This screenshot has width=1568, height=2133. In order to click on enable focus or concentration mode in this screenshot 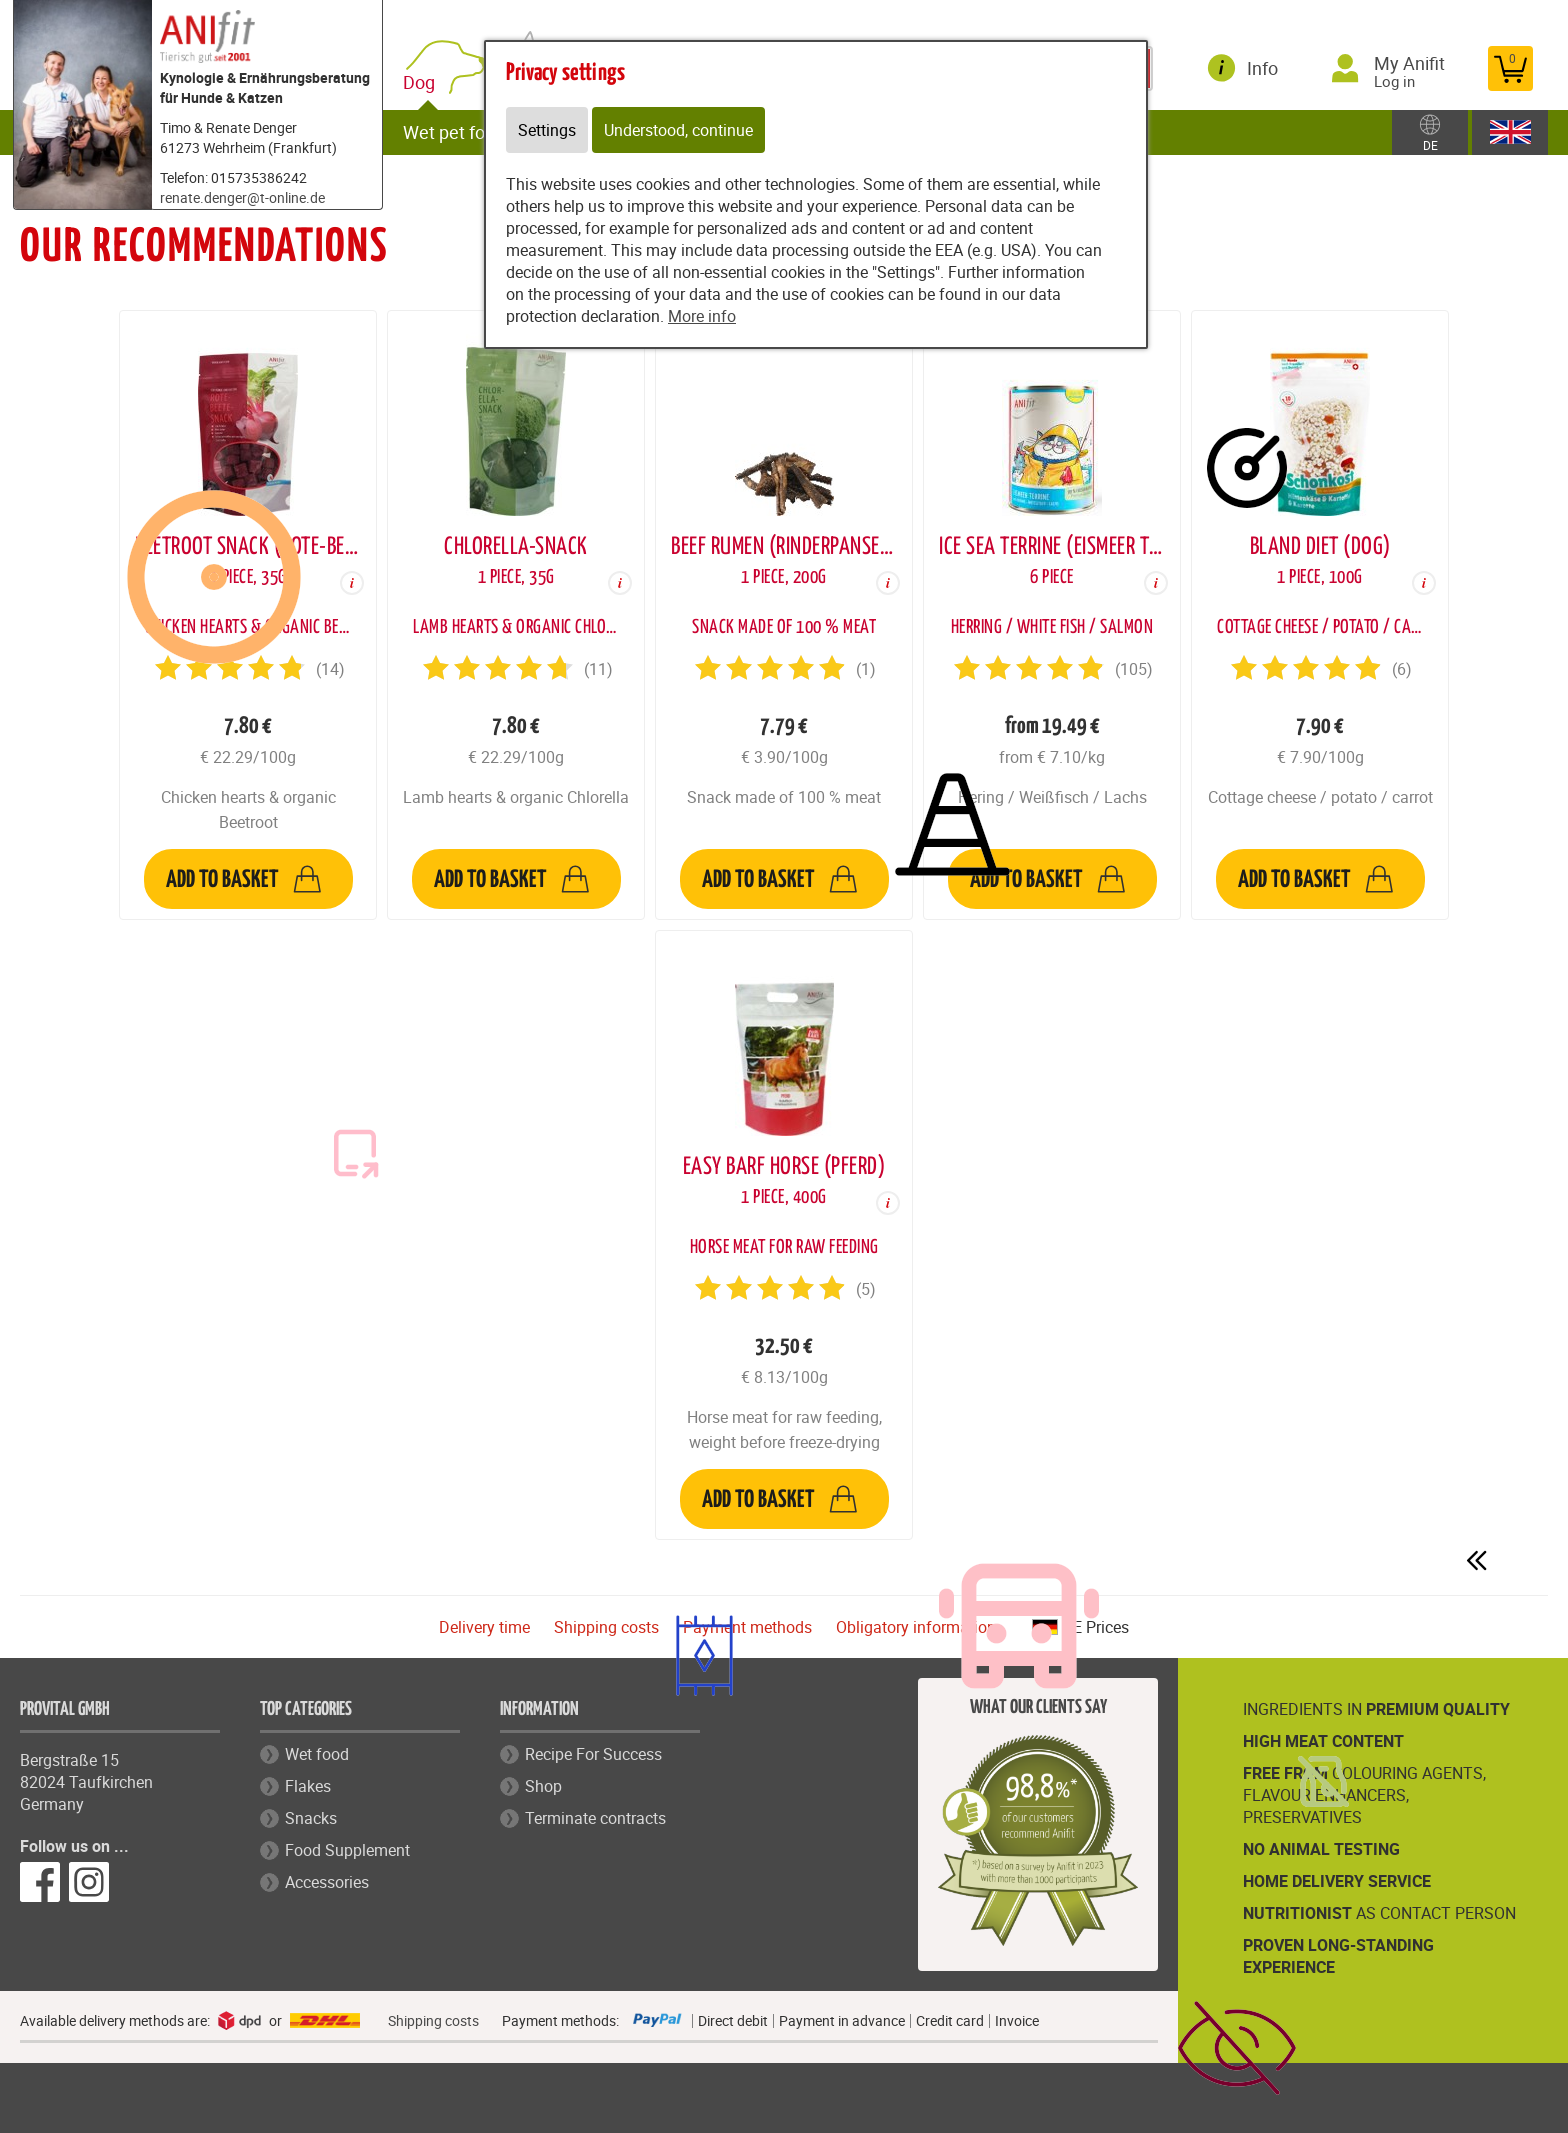, I will do `click(214, 577)`.